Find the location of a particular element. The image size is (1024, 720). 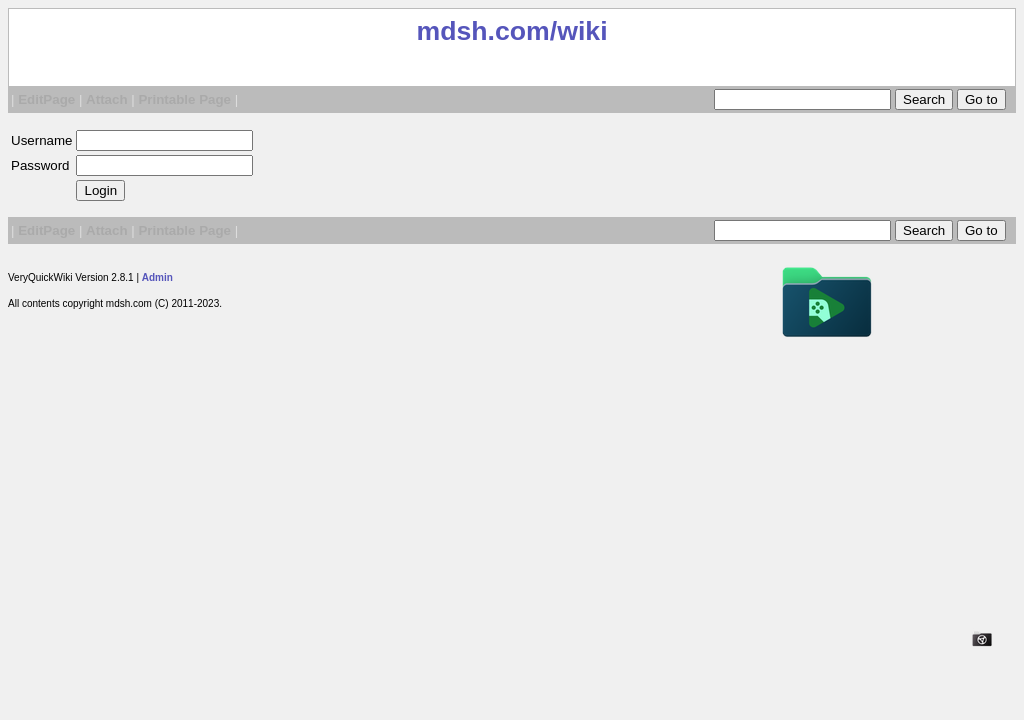

folder containing Google Play Games PC app files is located at coordinates (826, 304).